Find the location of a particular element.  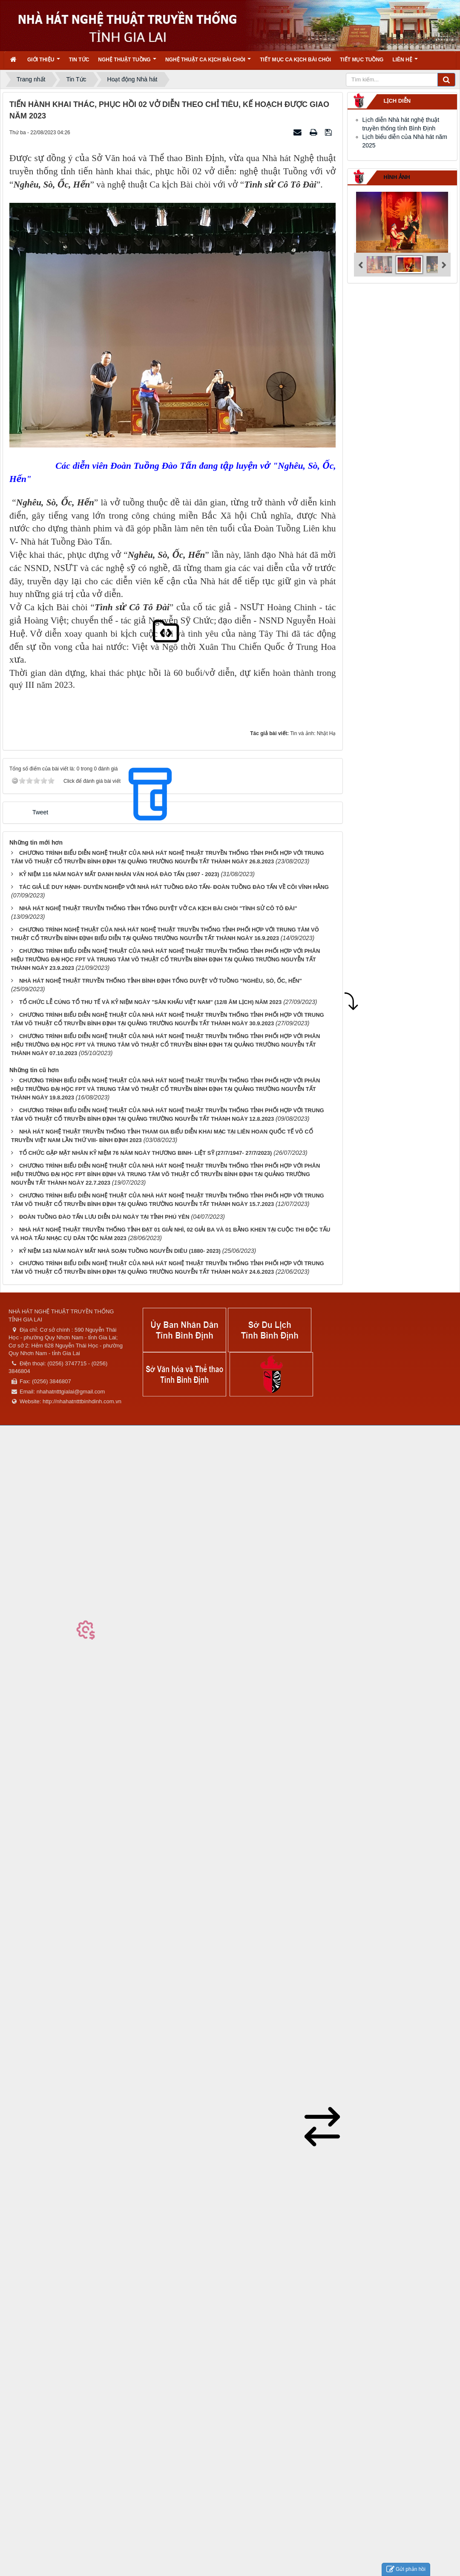

redirect or forward content downward is located at coordinates (351, 1001).